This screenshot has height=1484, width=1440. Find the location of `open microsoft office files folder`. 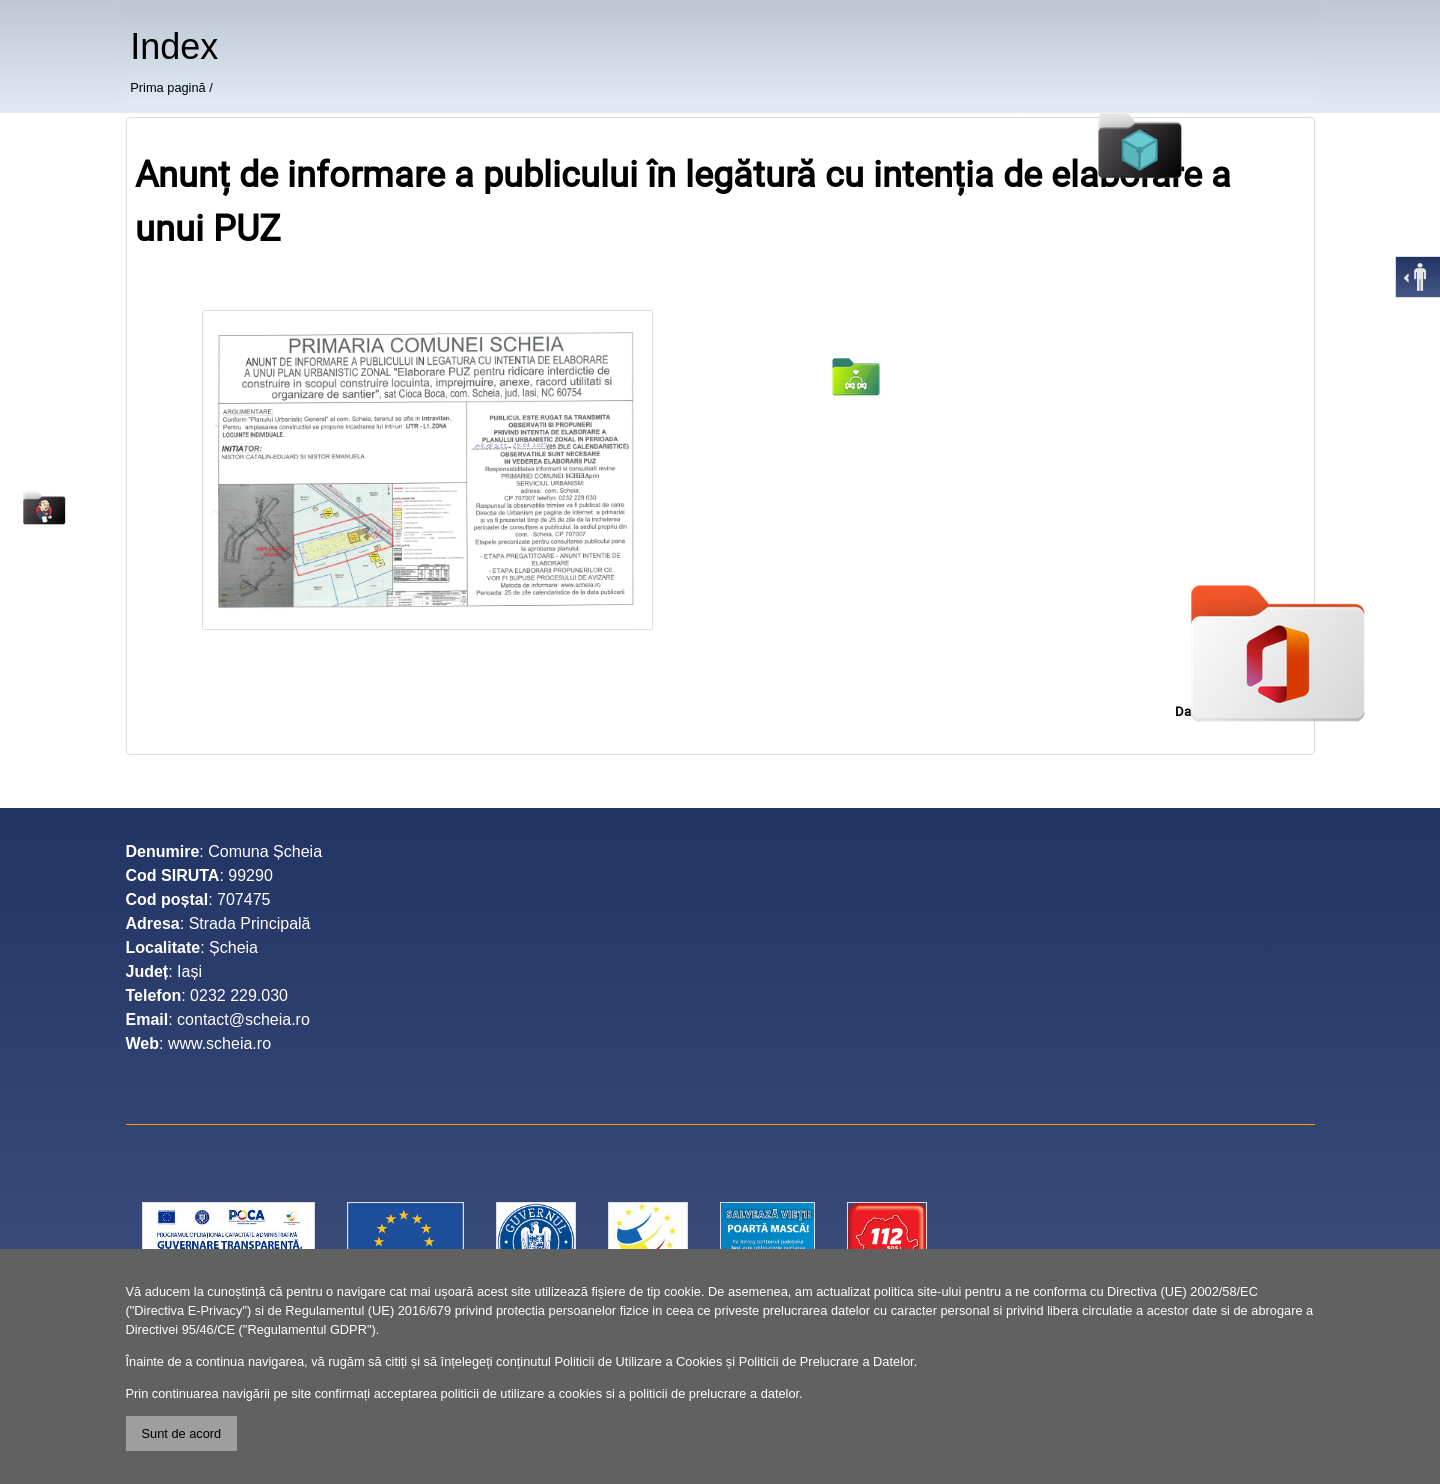

open microsoft office files folder is located at coordinates (1277, 658).